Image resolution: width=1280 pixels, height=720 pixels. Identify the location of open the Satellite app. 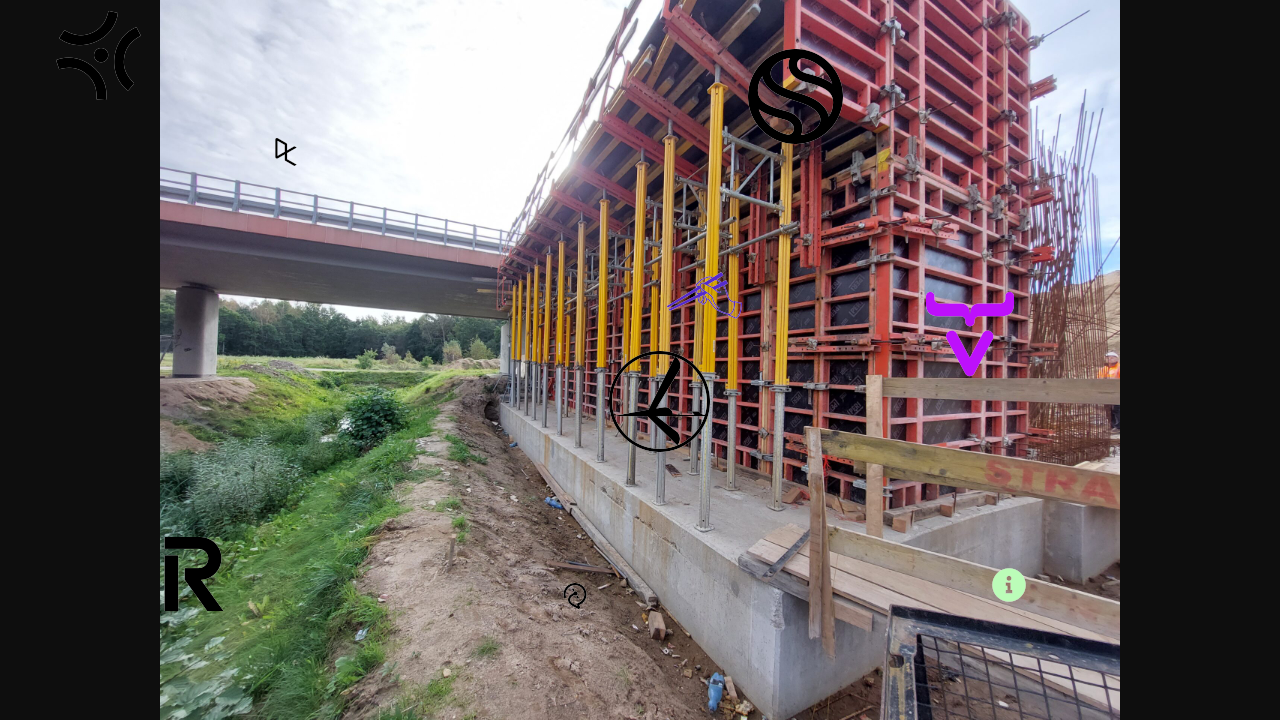
(575, 596).